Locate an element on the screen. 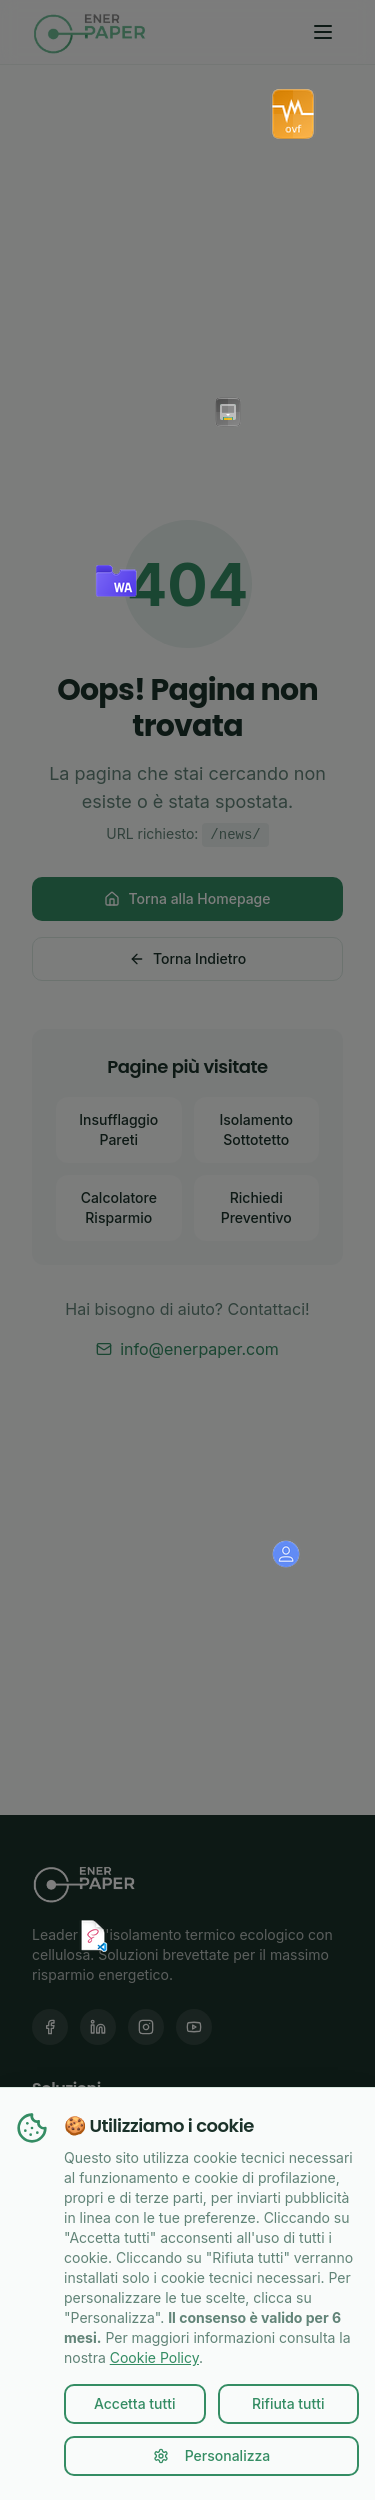 The image size is (375, 2500). gameboy rom file type indicator is located at coordinates (228, 412).